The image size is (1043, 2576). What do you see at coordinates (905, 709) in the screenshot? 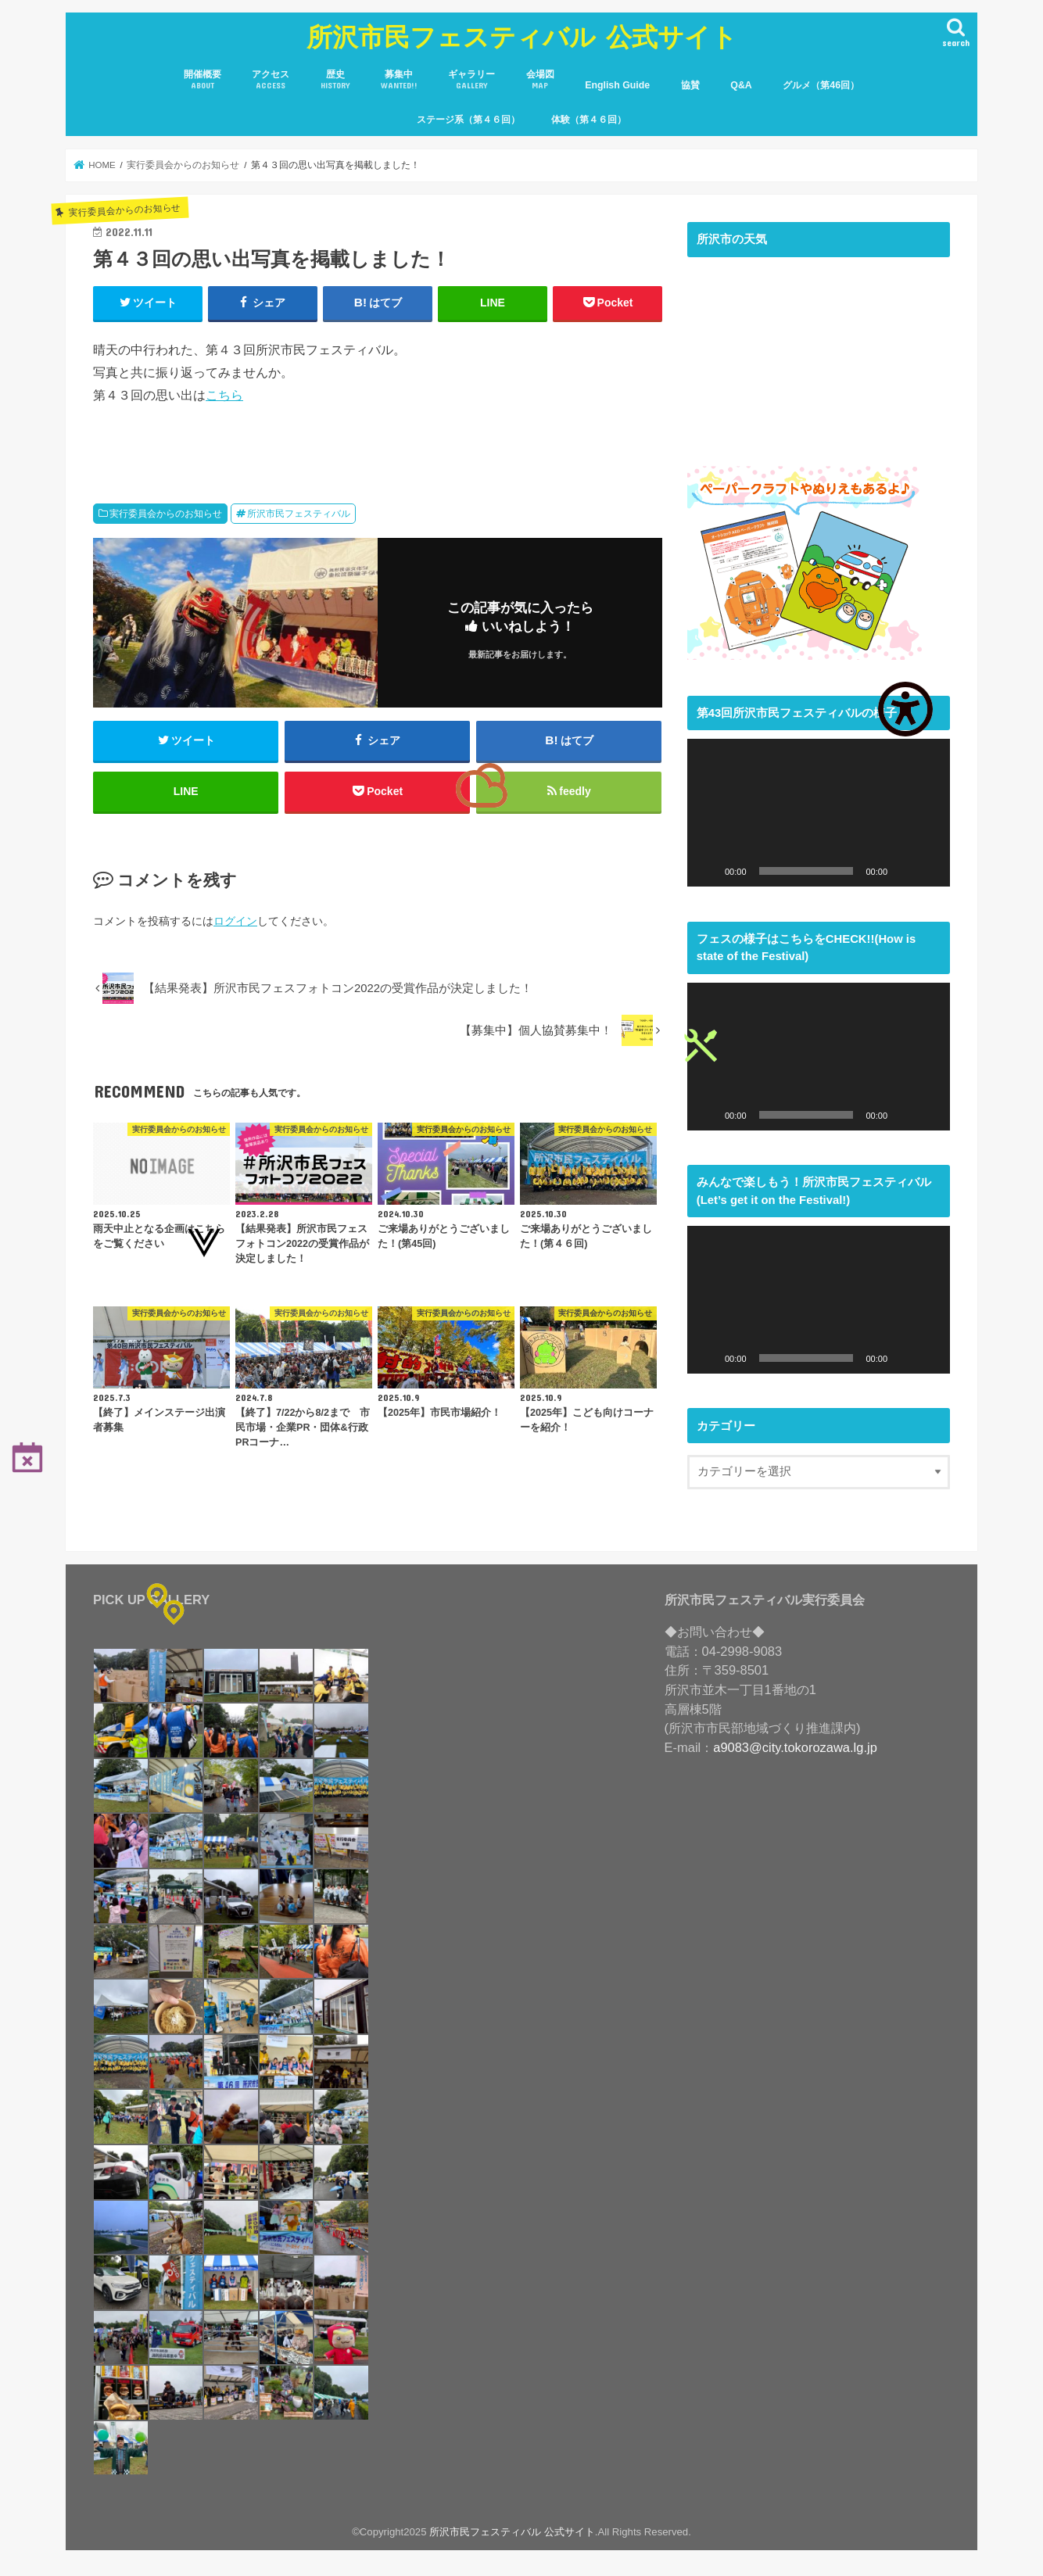
I see `access accessibility settings` at bounding box center [905, 709].